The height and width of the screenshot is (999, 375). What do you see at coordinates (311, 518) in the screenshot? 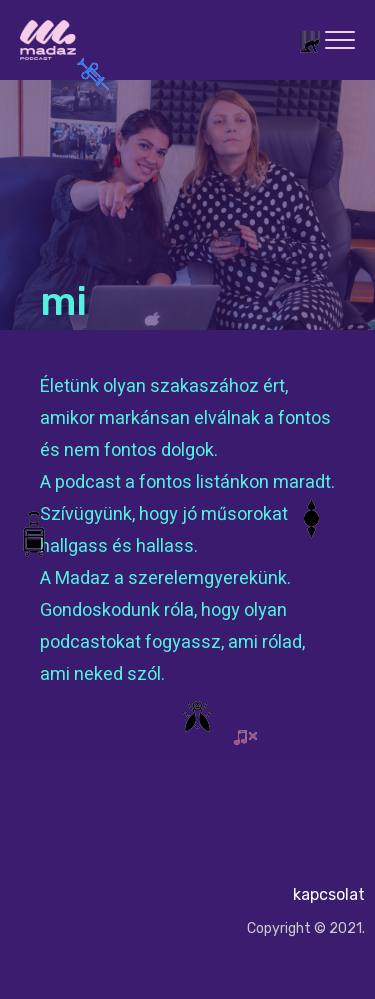
I see `indicates player has reached level two` at bounding box center [311, 518].